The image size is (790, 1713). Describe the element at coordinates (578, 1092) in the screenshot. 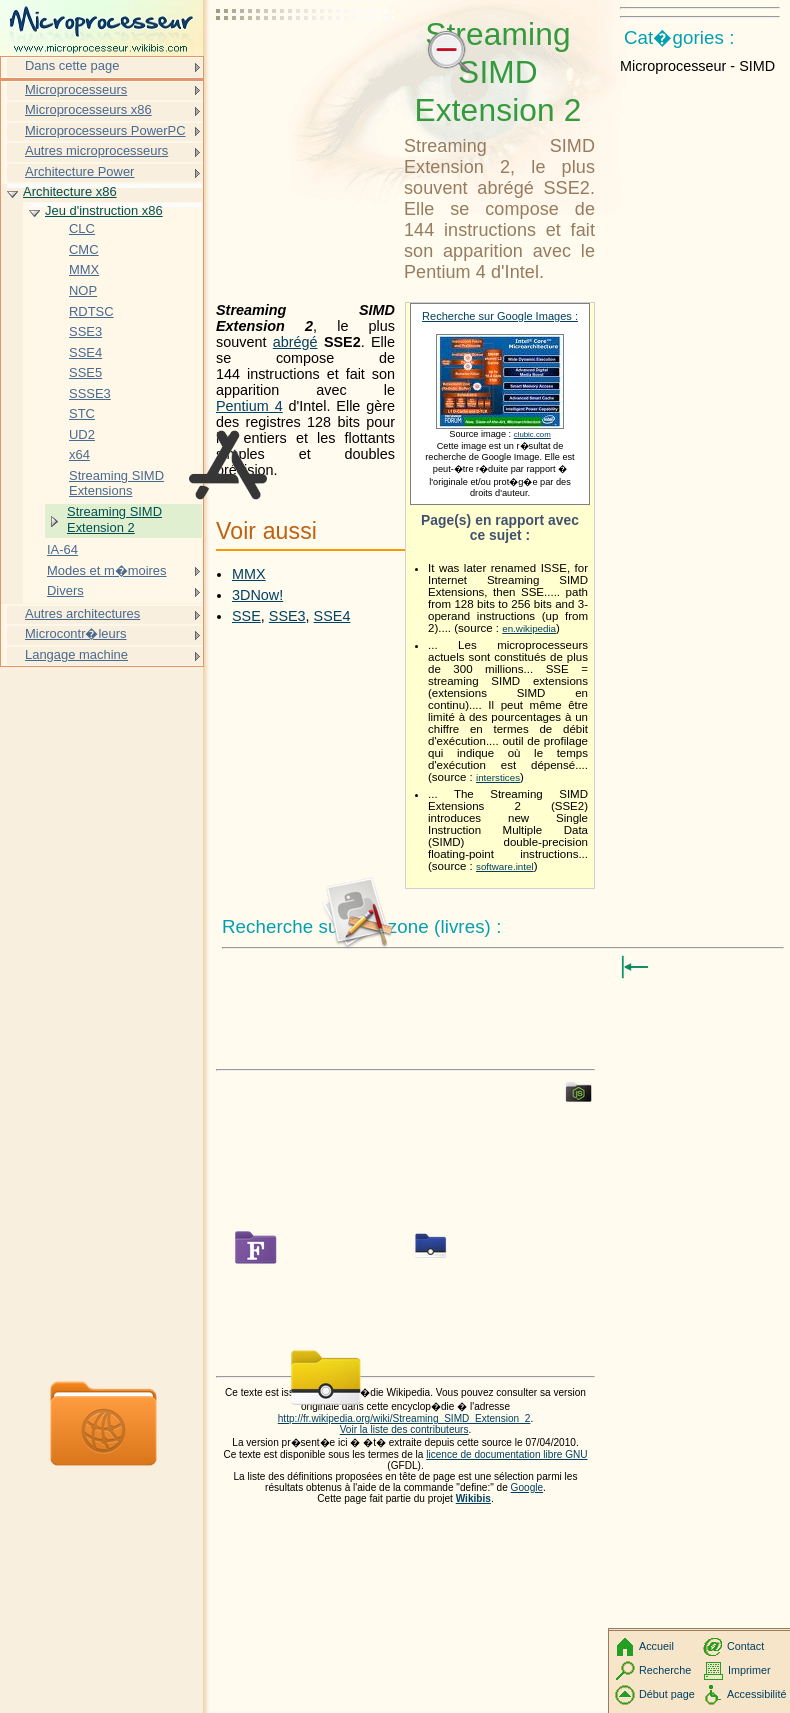

I see `folder containing node.js project files` at that location.